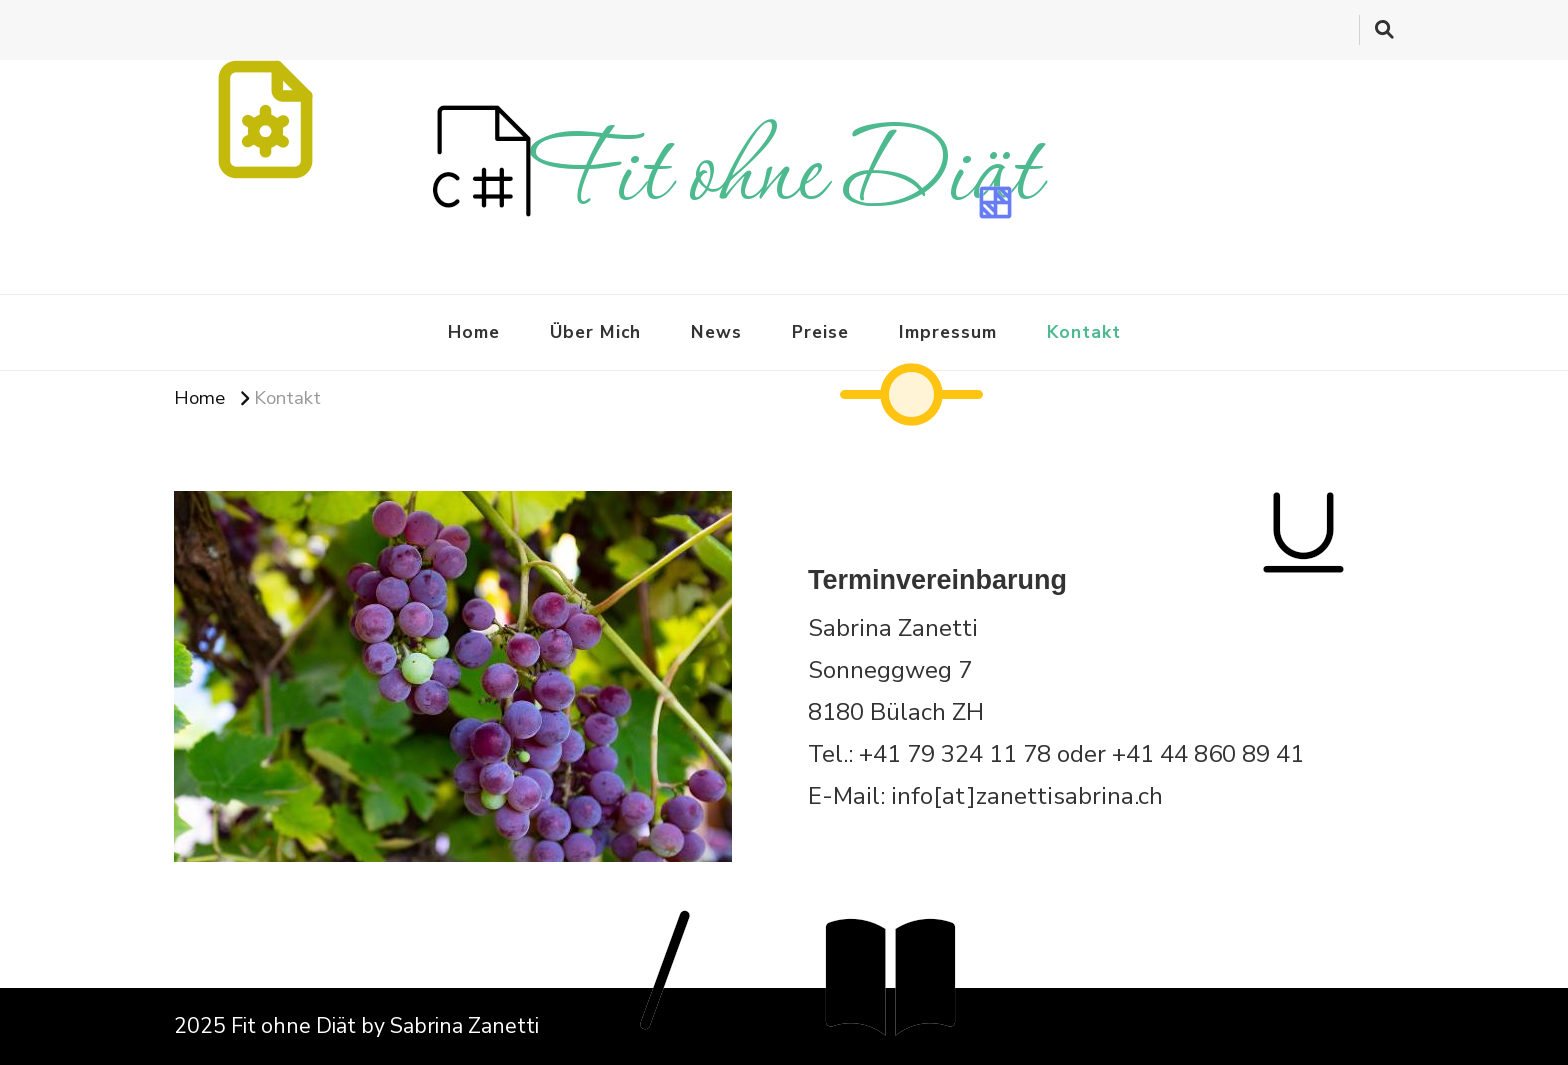 The image size is (1568, 1065). What do you see at coordinates (665, 970) in the screenshot?
I see `indicates a disabled or unavailable feature` at bounding box center [665, 970].